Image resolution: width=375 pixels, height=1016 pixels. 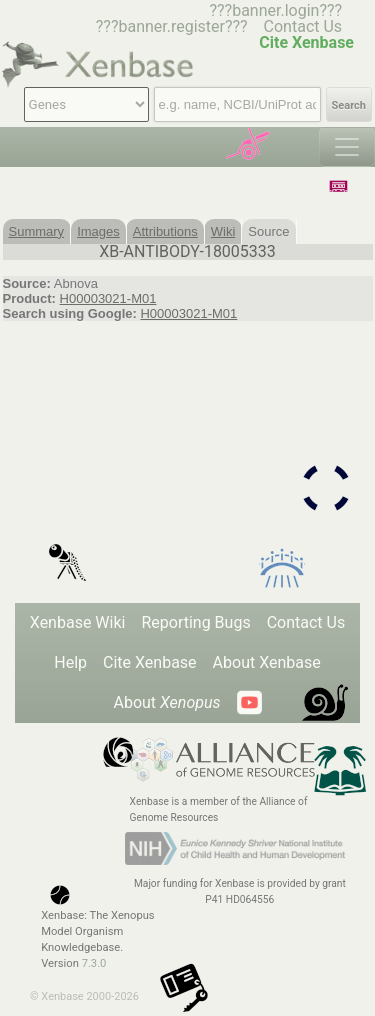 What do you see at coordinates (184, 988) in the screenshot?
I see `access room or door with keycard` at bounding box center [184, 988].